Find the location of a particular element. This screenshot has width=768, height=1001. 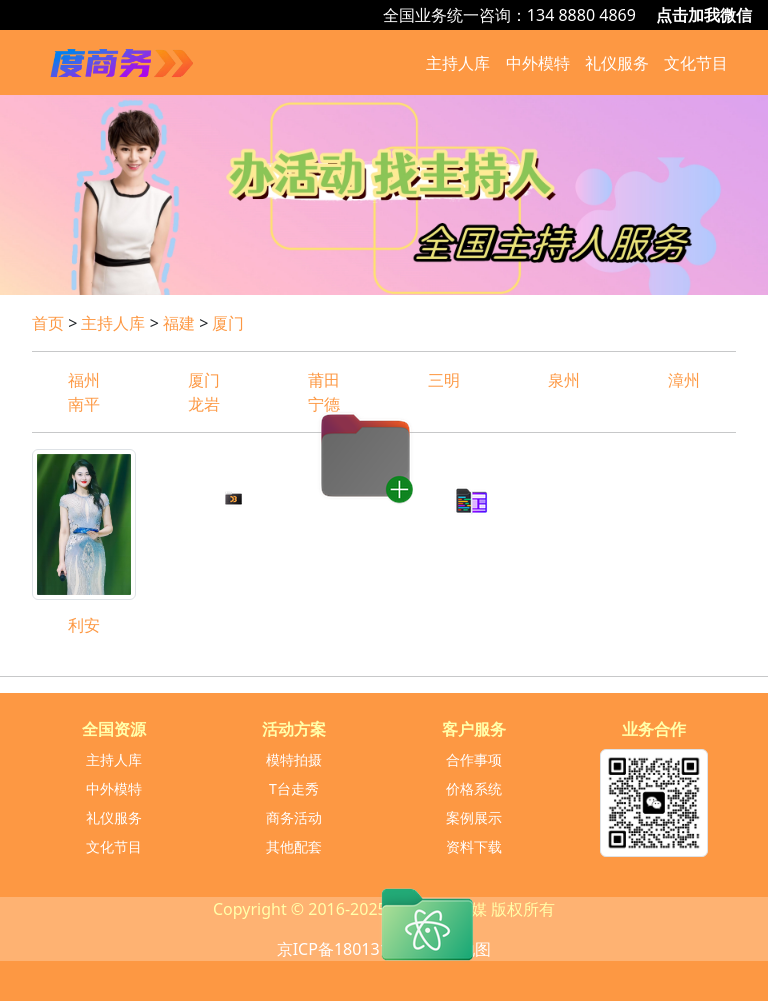

open programming projects folder is located at coordinates (471, 501).